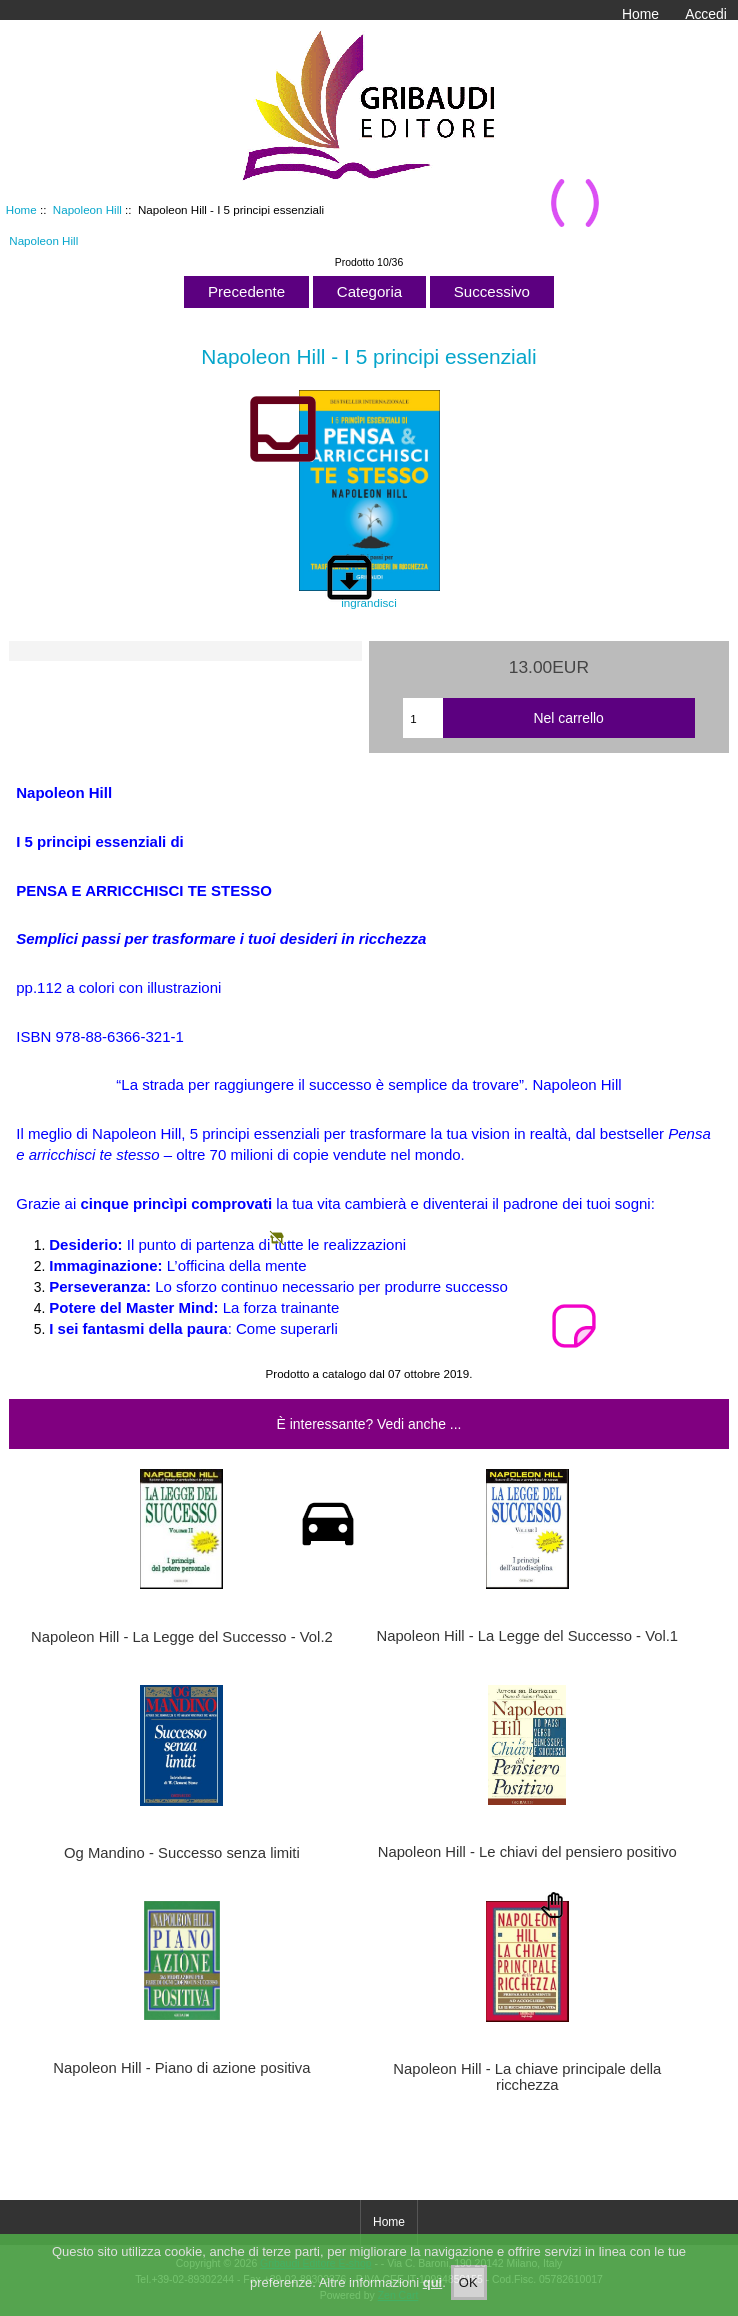 Image resolution: width=738 pixels, height=2316 pixels. Describe the element at coordinates (277, 1238) in the screenshot. I see `indicates a closed or unavailable shop` at that location.